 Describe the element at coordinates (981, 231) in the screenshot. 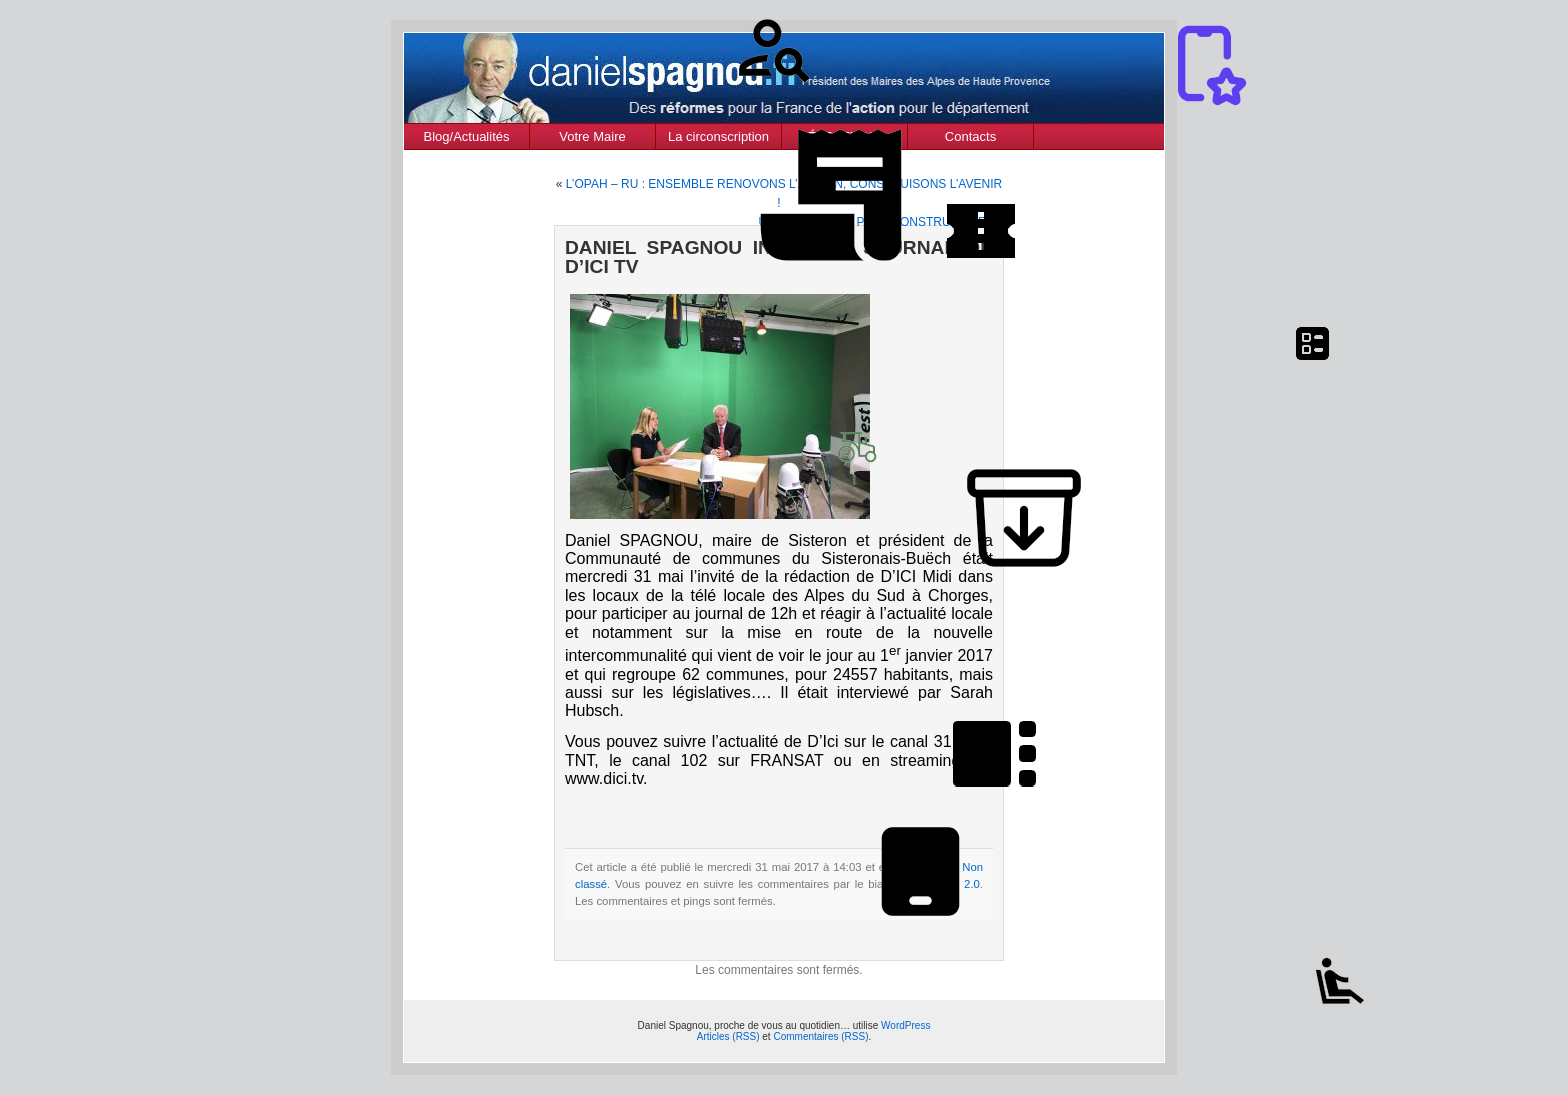

I see `view your tickets or passes` at that location.